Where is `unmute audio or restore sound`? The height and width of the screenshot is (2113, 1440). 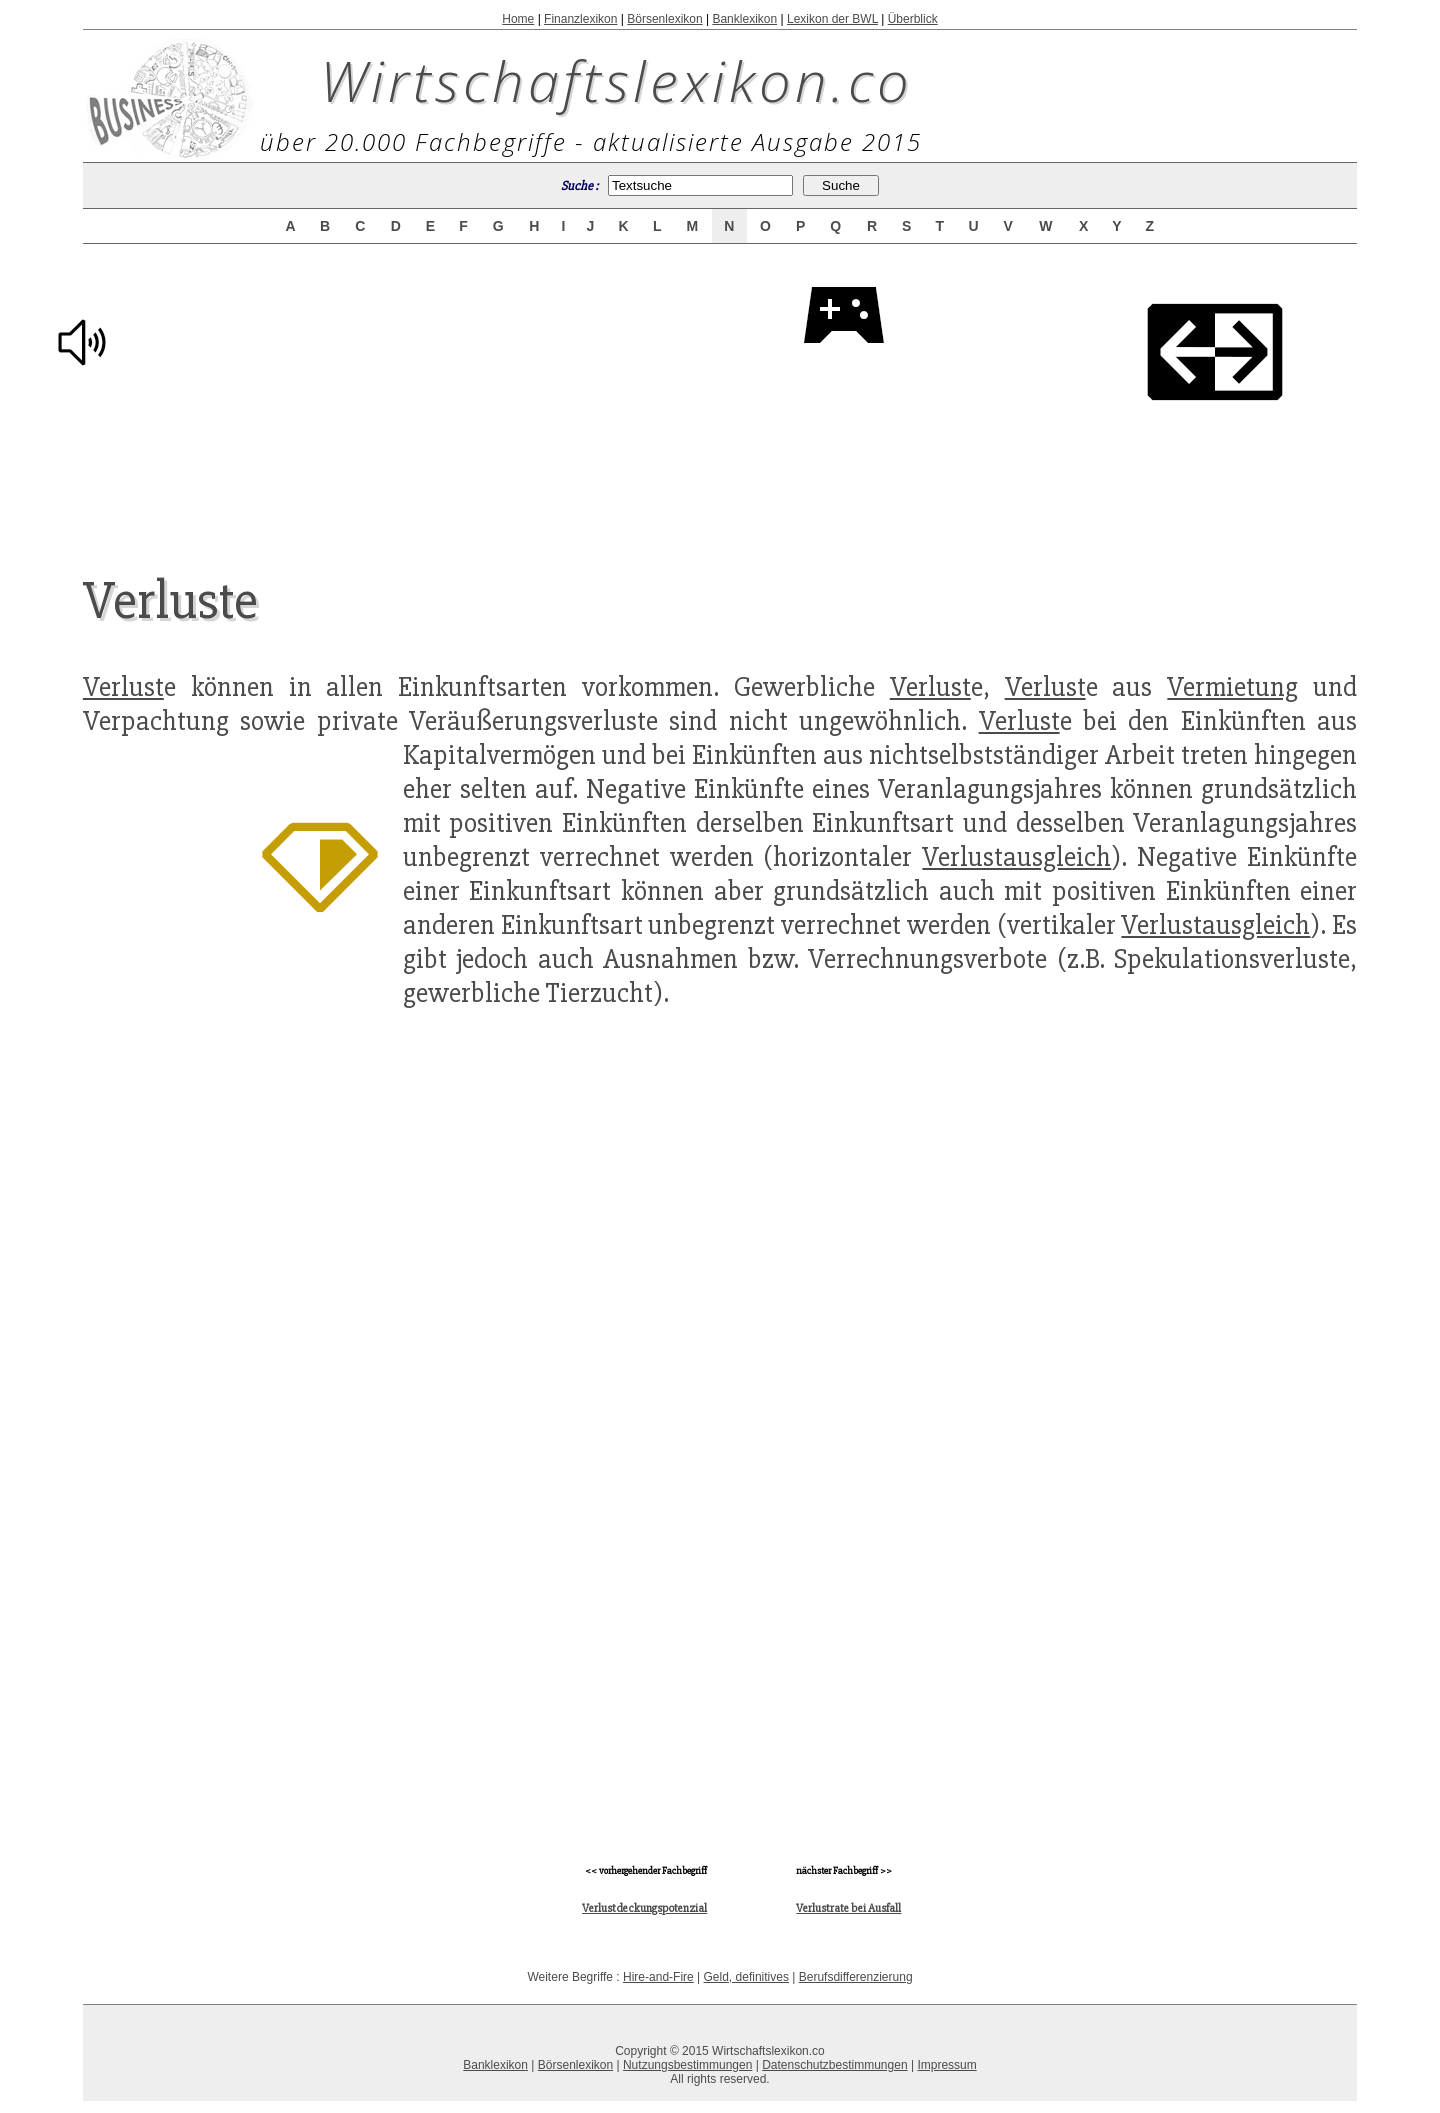 unmute audio or restore sound is located at coordinates (82, 343).